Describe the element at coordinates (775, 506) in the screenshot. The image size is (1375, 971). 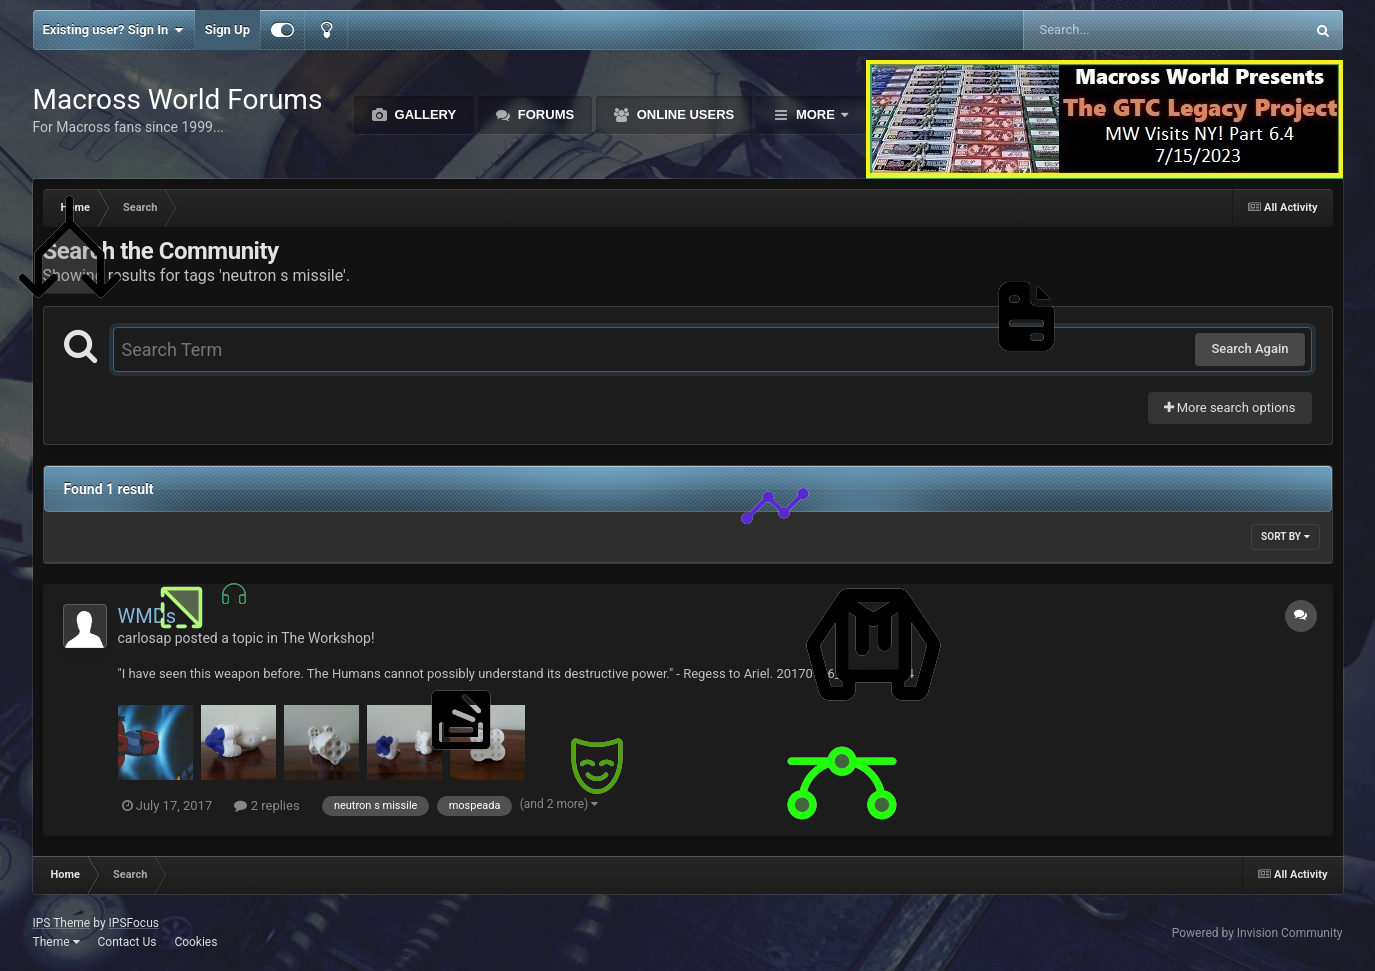
I see `view analytics and statistics` at that location.